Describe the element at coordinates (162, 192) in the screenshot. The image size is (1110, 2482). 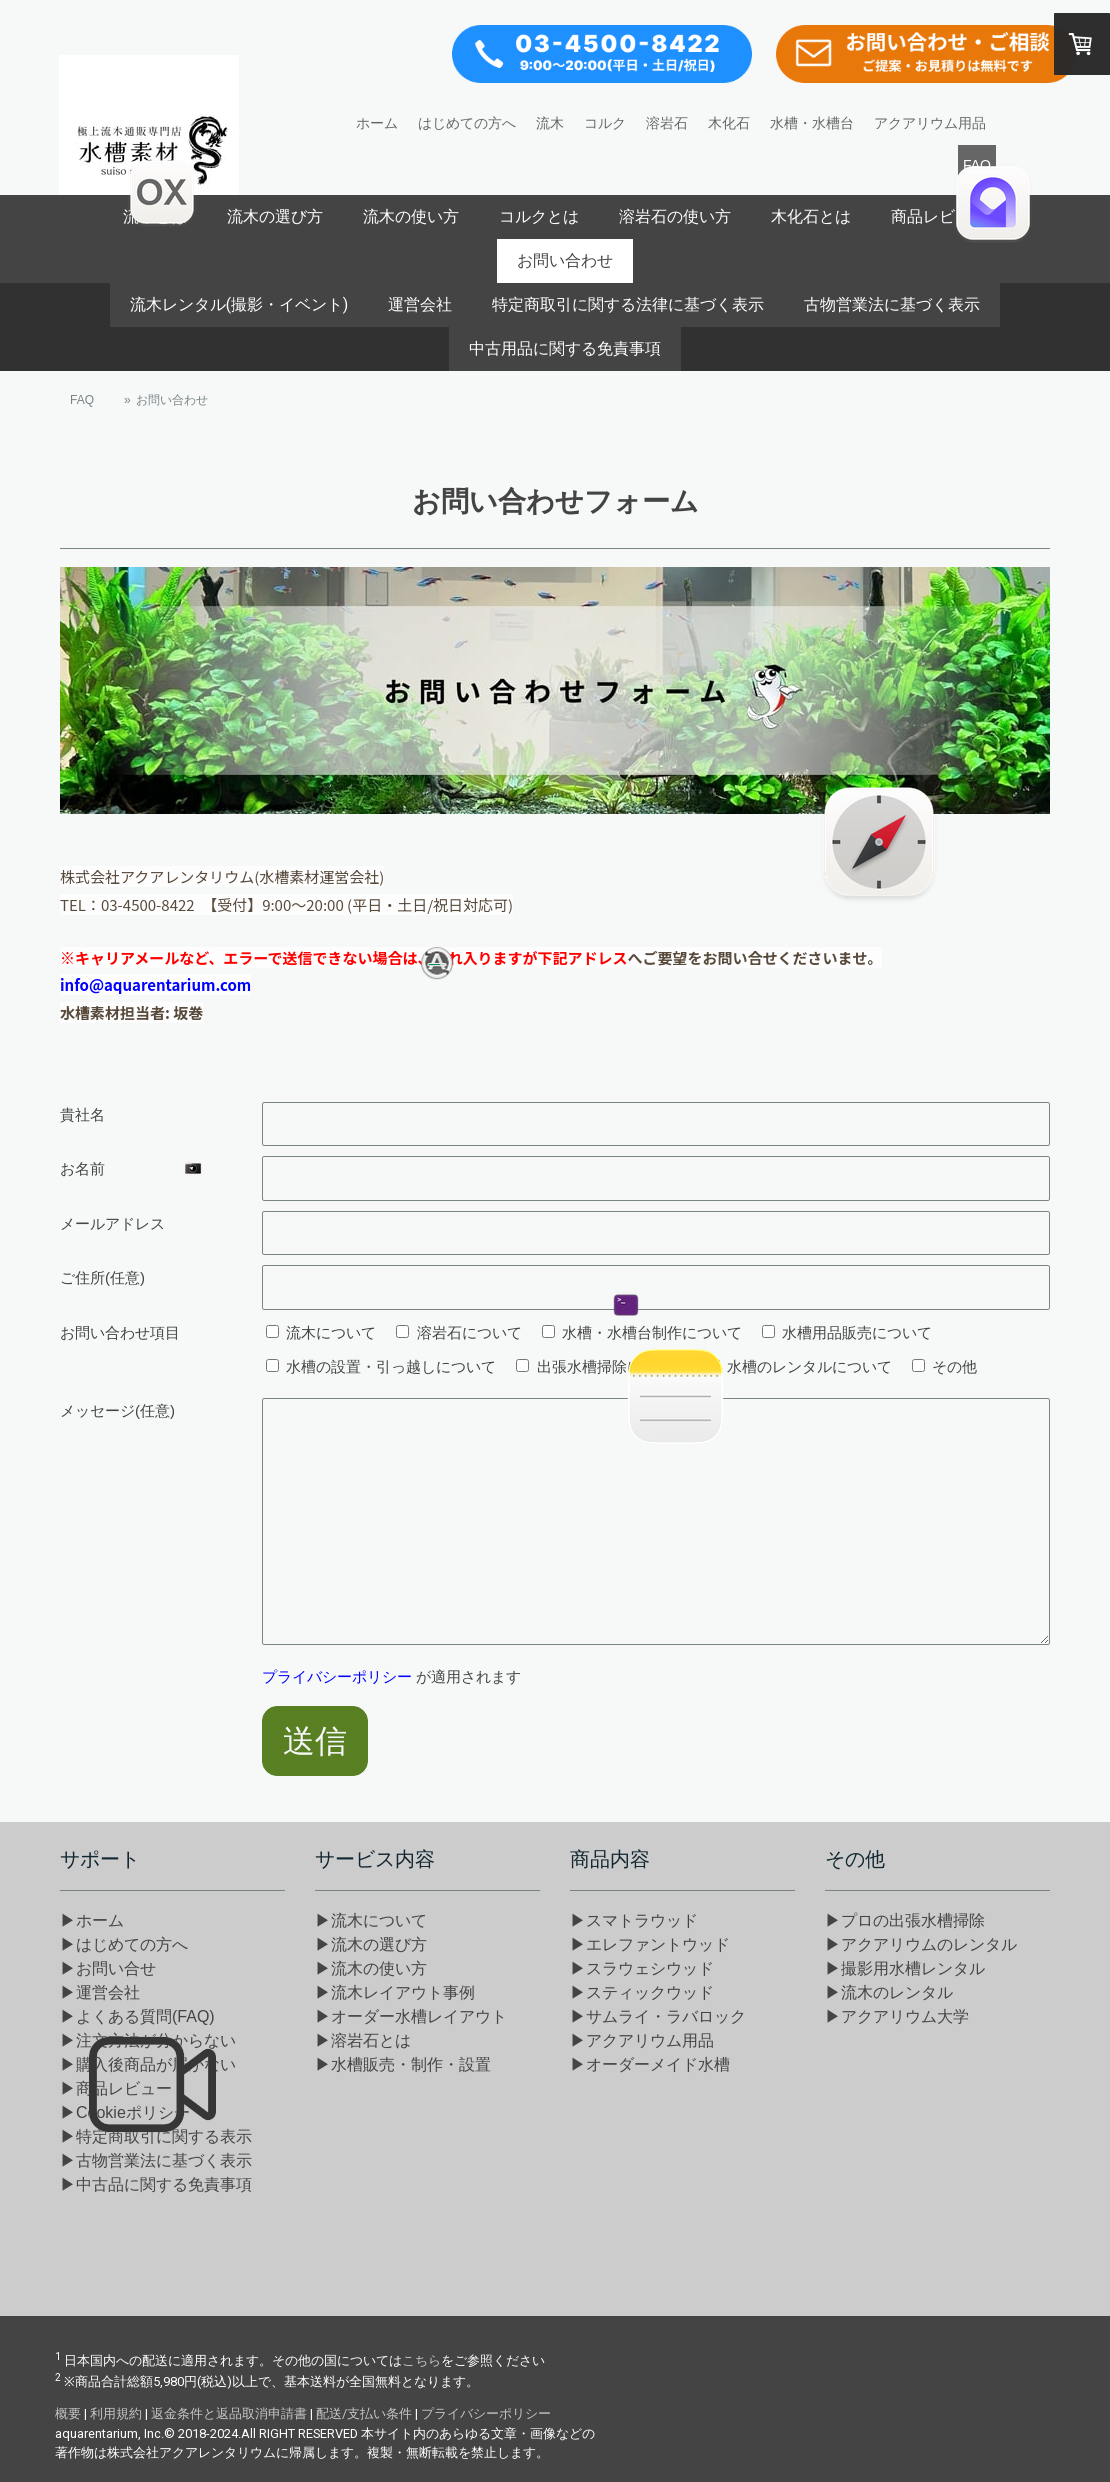
I see `launch the OX app` at that location.